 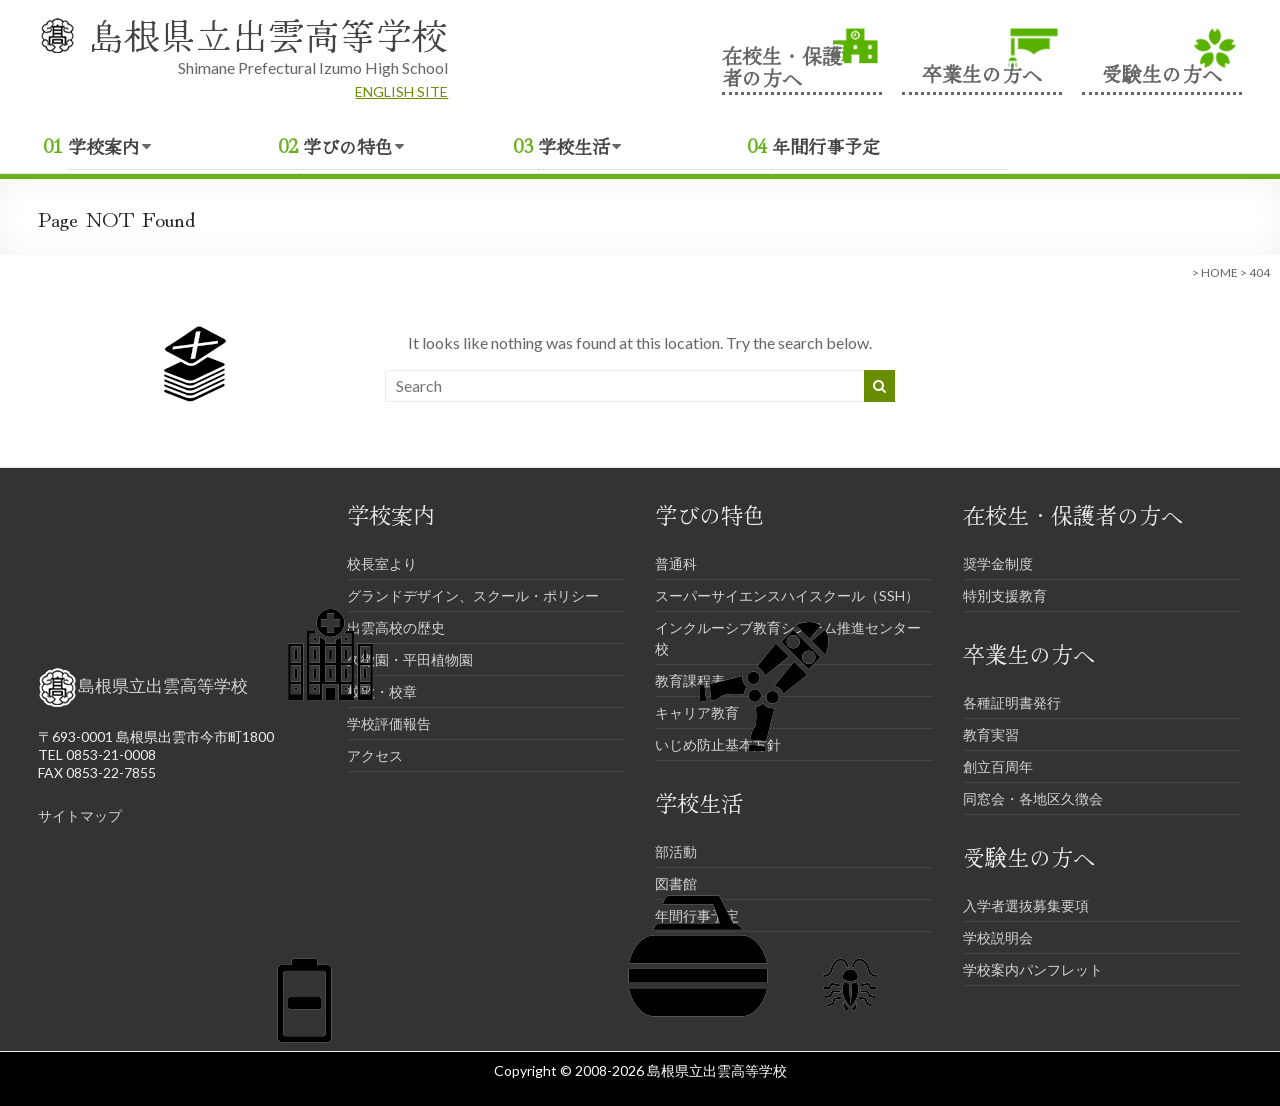 What do you see at coordinates (850, 985) in the screenshot?
I see `indicates a bug or issue in the system` at bounding box center [850, 985].